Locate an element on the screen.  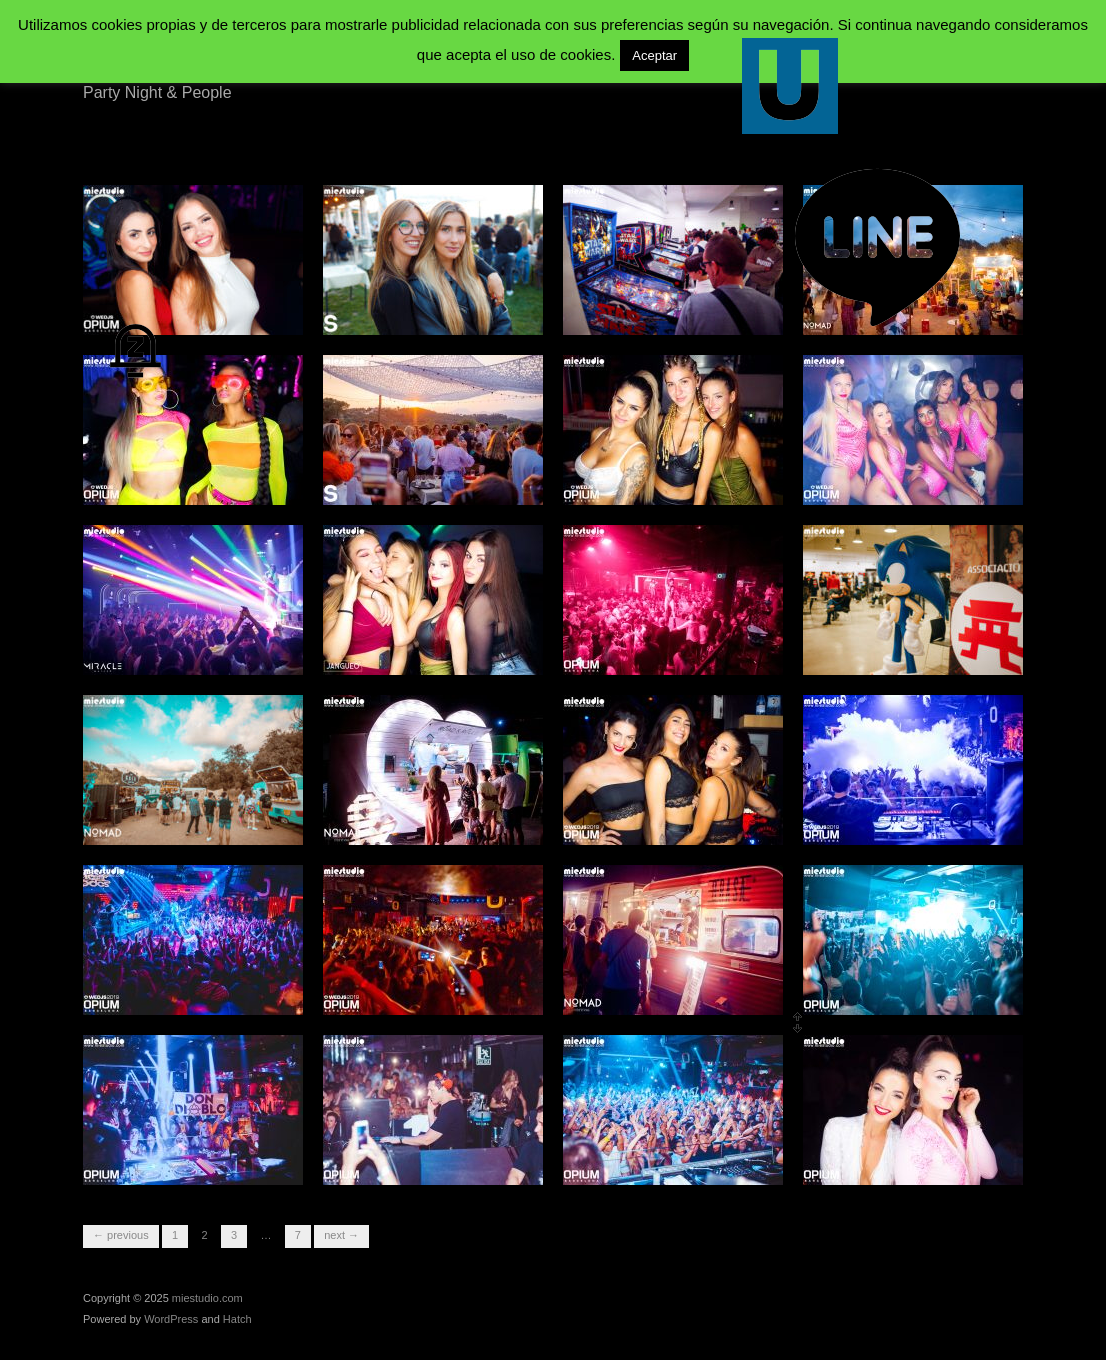
snooze notifications temporarily is located at coordinates (135, 349).